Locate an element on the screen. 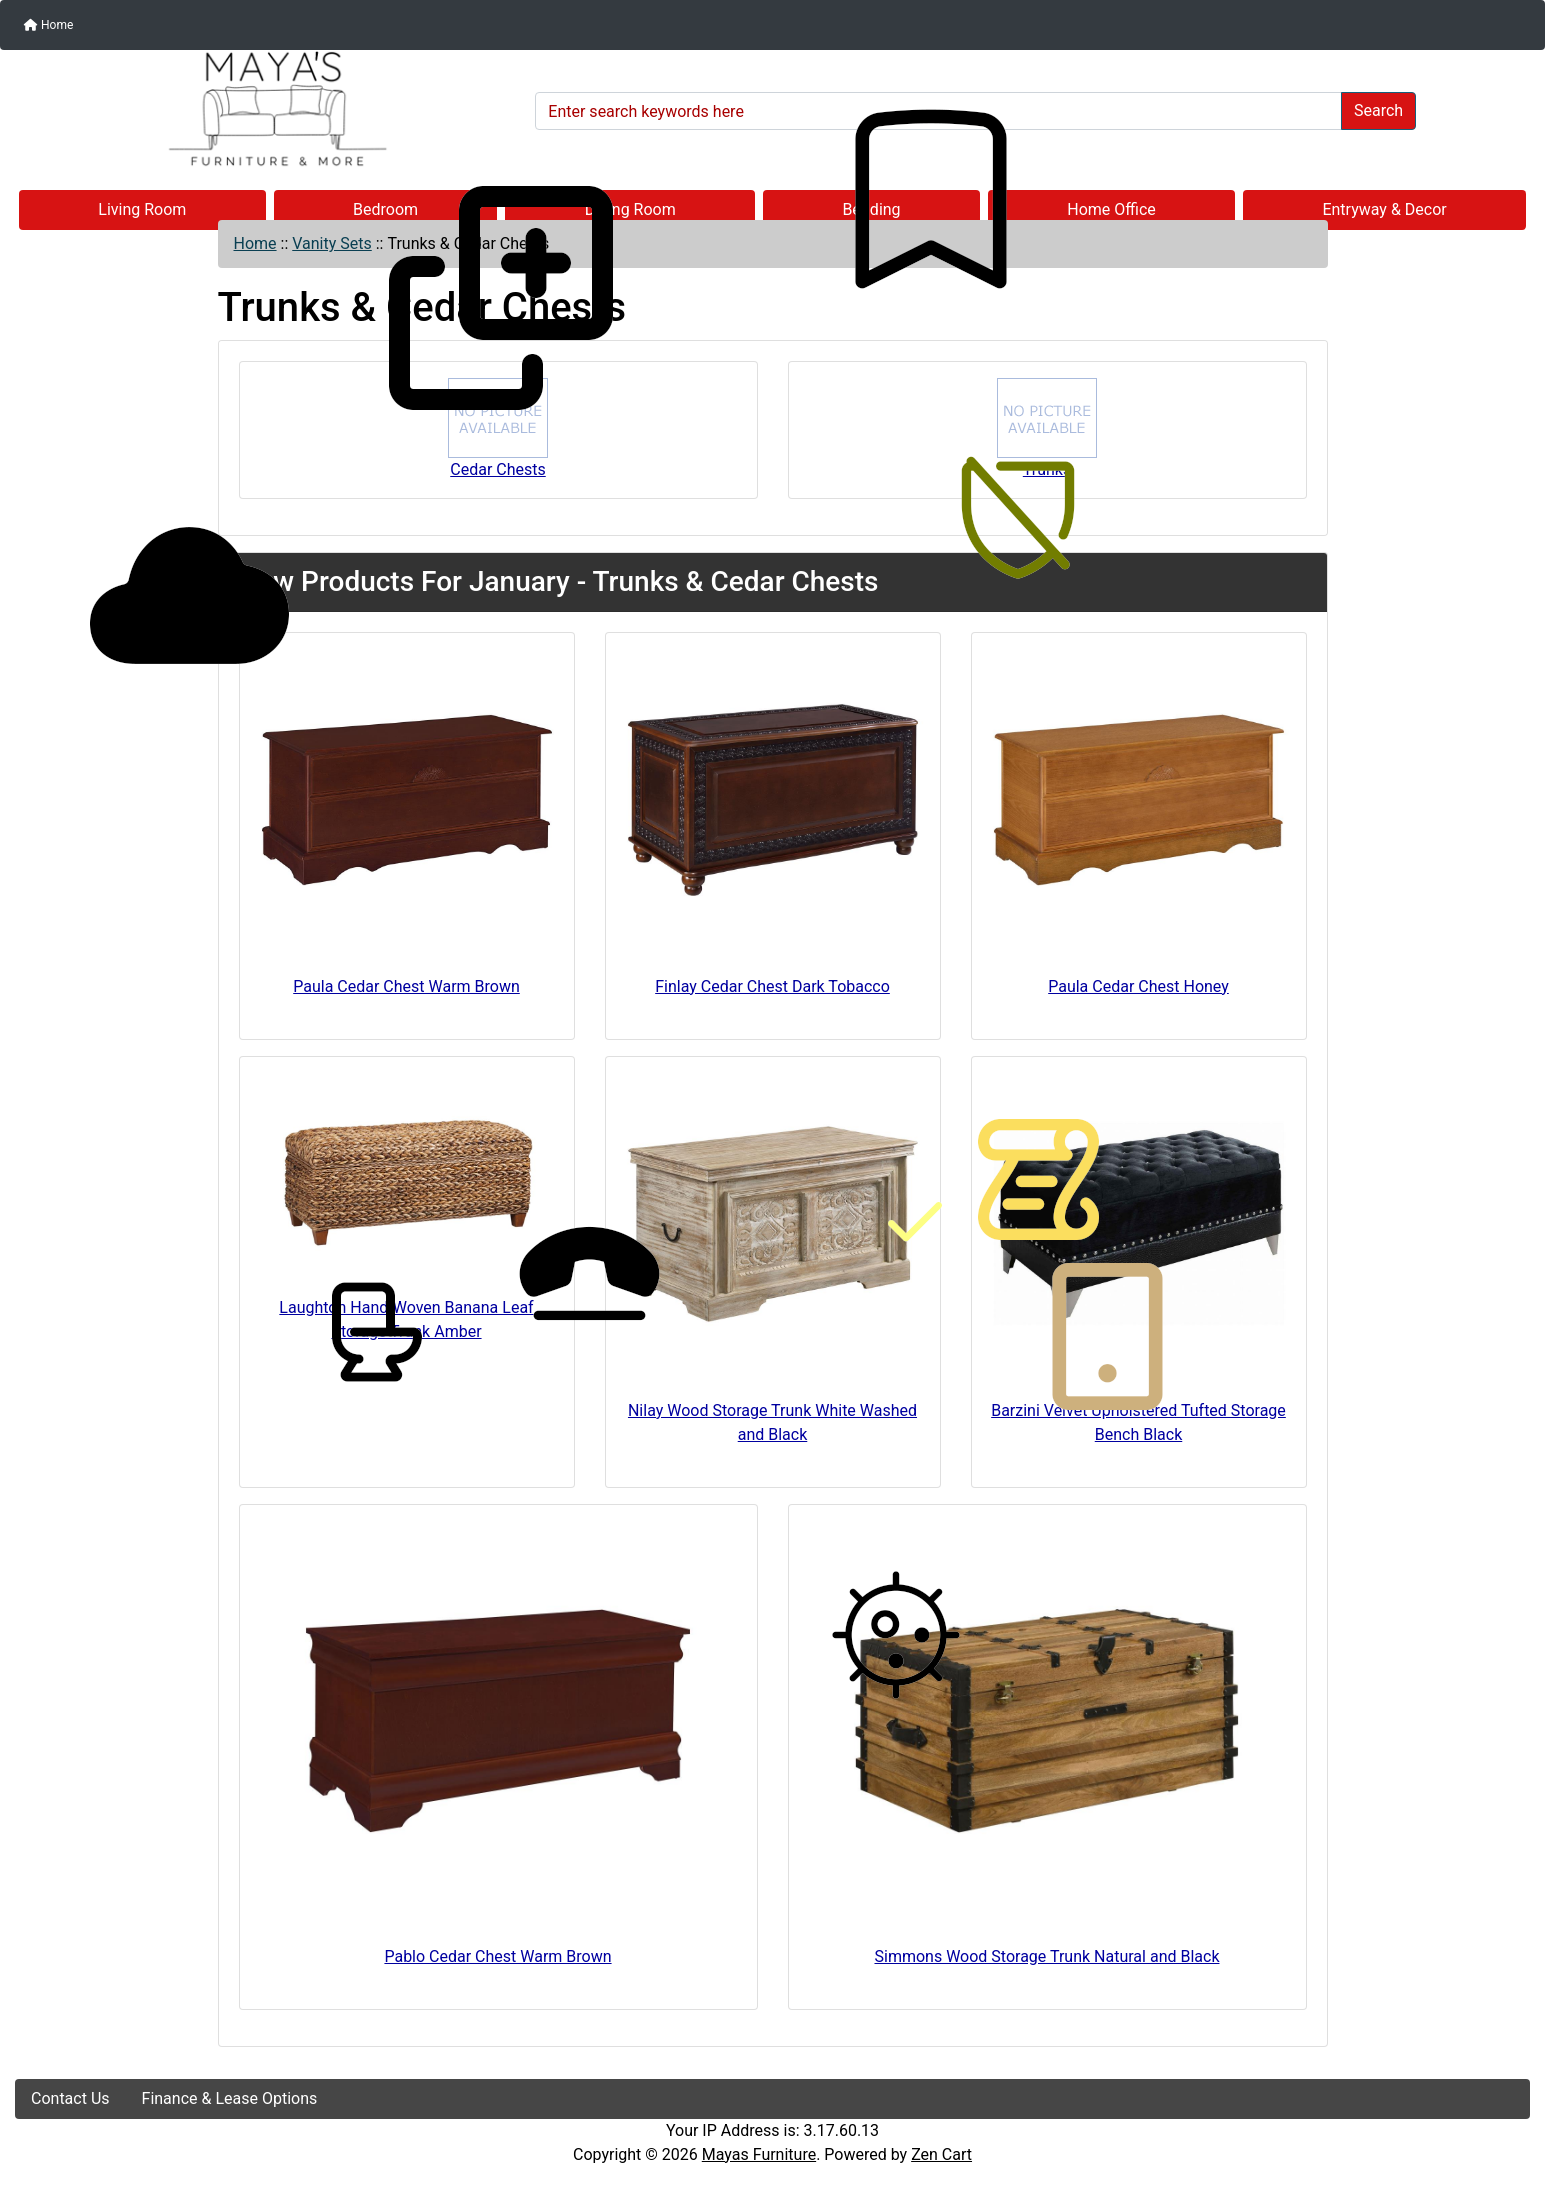 The image size is (1545, 2197). confirm or submit an action is located at coordinates (915, 1220).